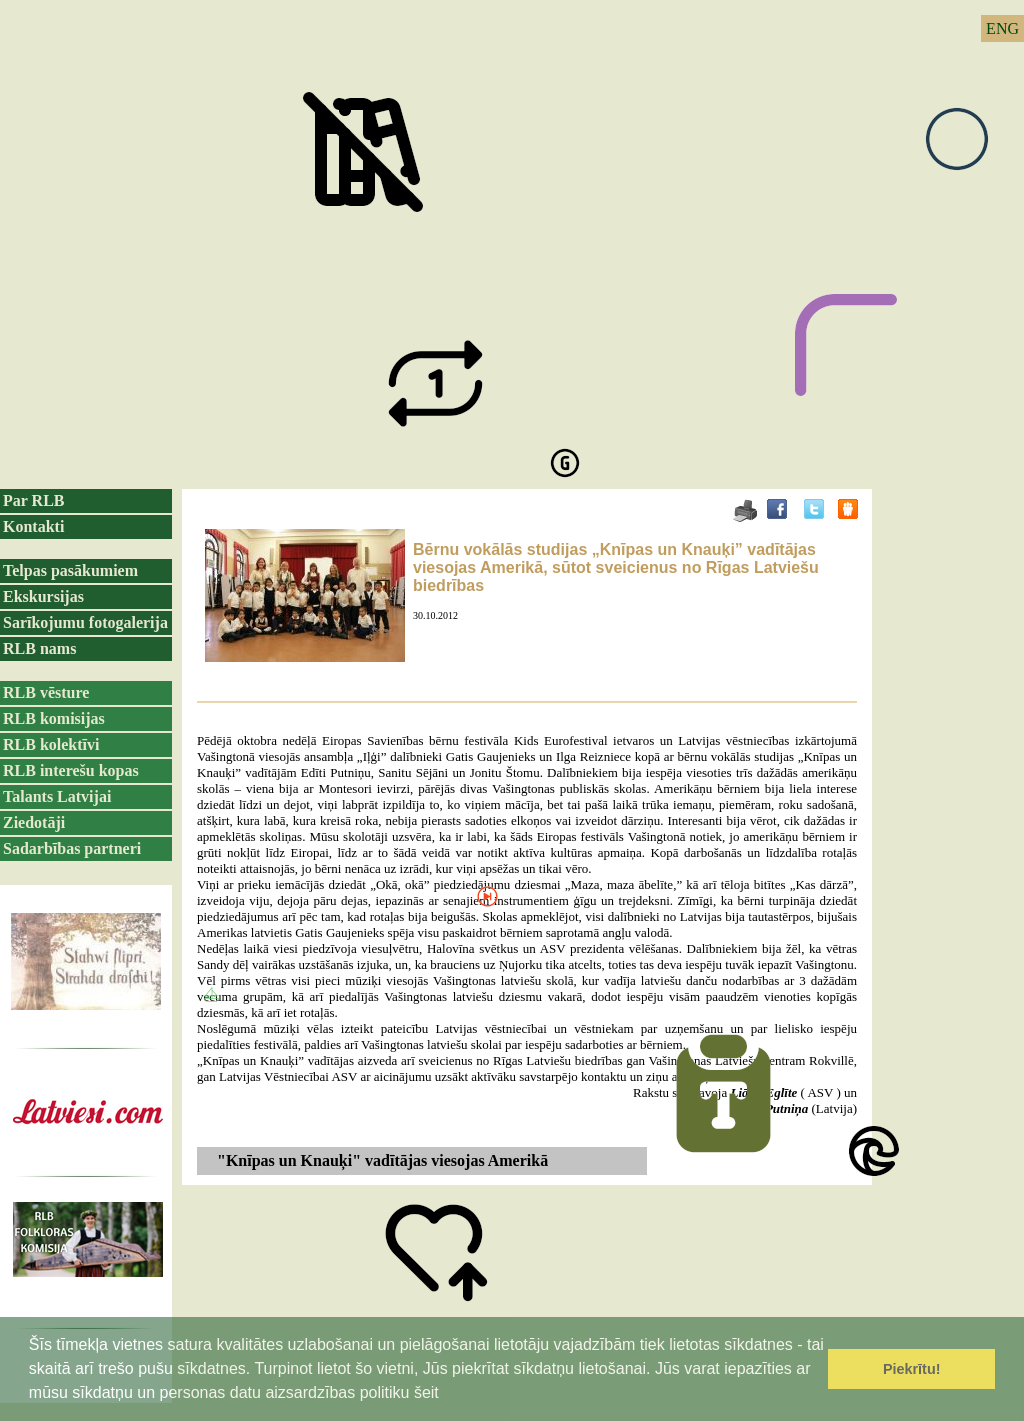  What do you see at coordinates (957, 139) in the screenshot?
I see `unselected option in a radio button group` at bounding box center [957, 139].